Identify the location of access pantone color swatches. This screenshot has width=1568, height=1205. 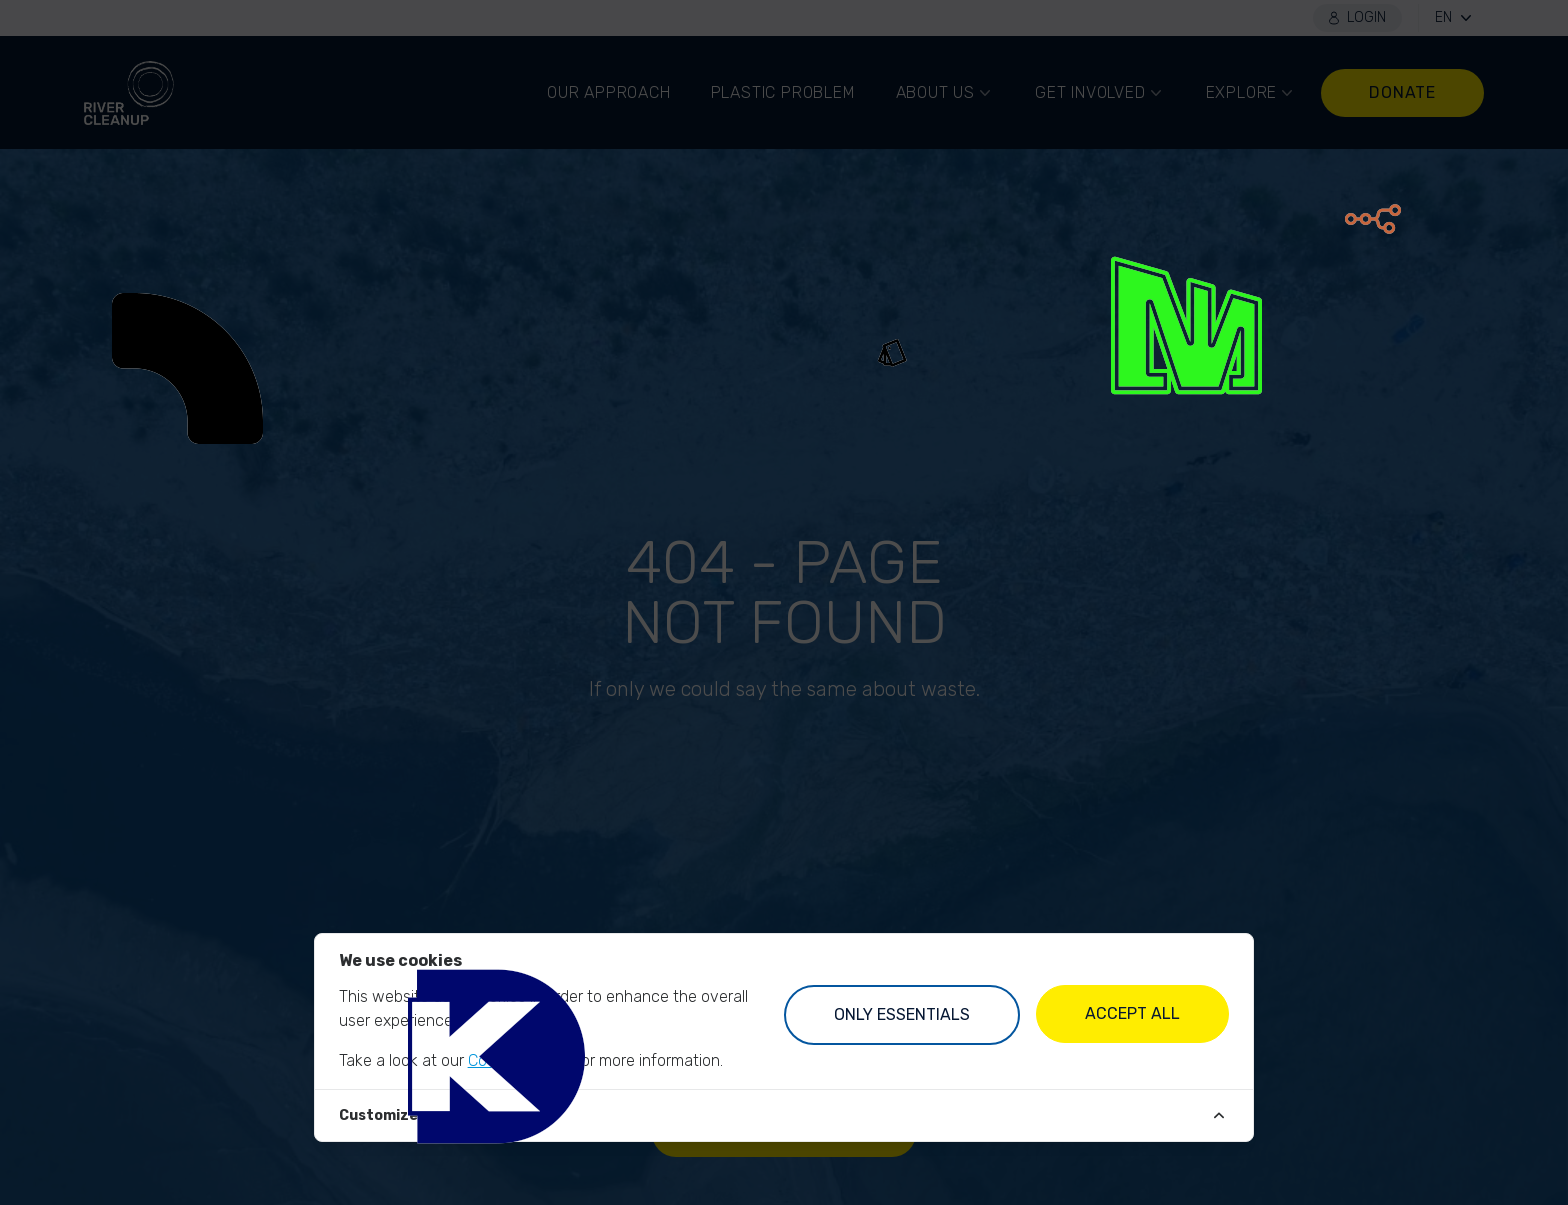
(892, 353).